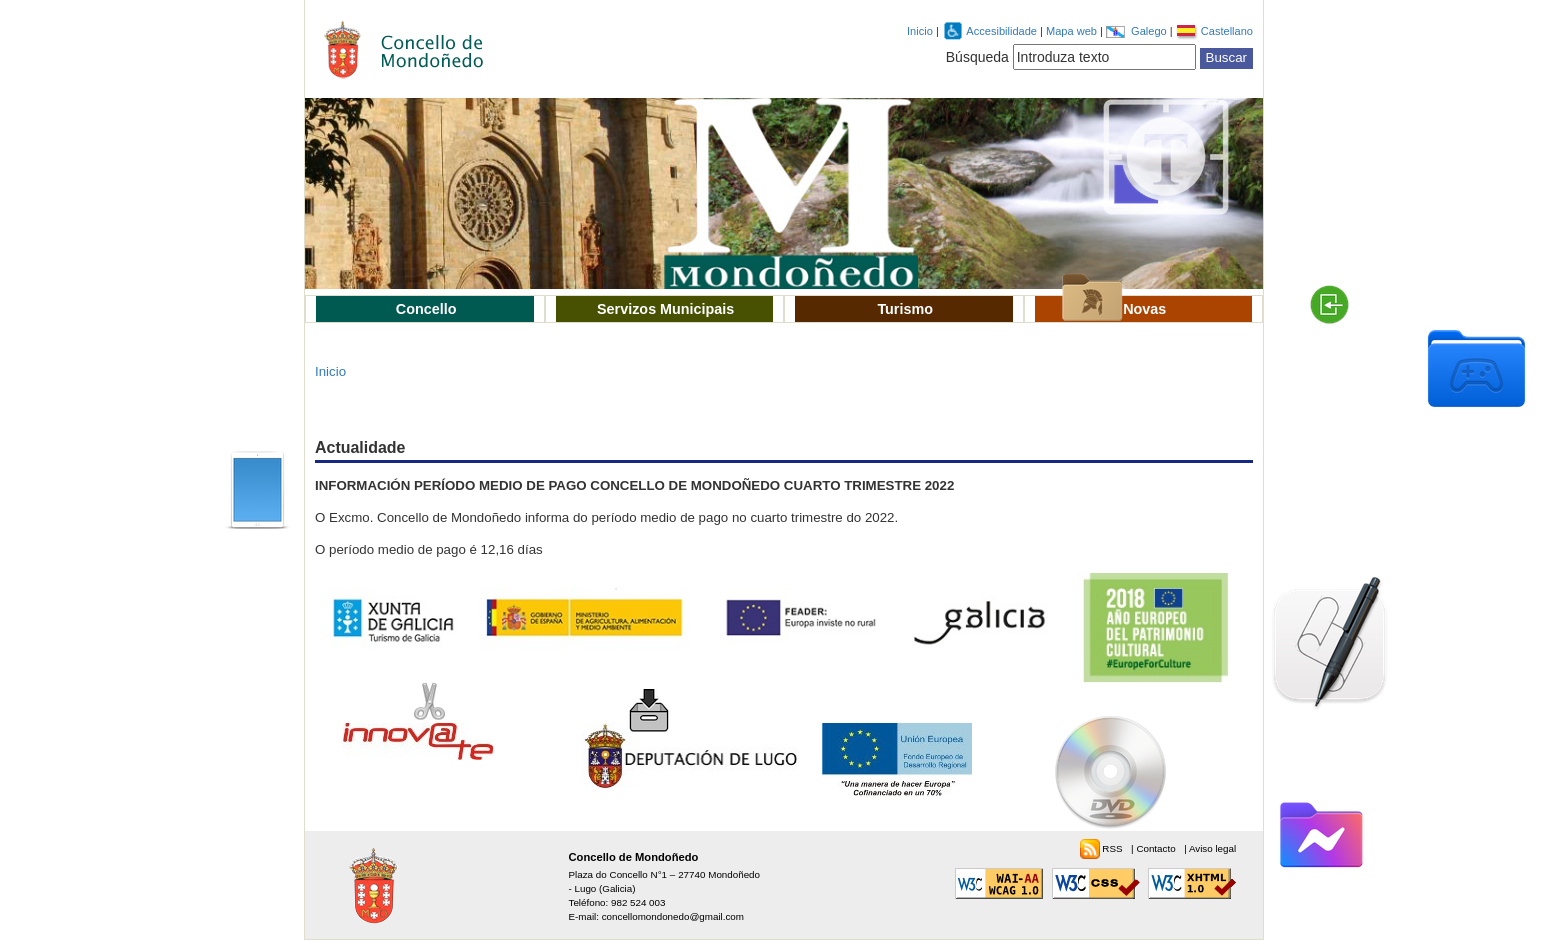 The image size is (1568, 940). I want to click on log out of the current user session, so click(1329, 304).